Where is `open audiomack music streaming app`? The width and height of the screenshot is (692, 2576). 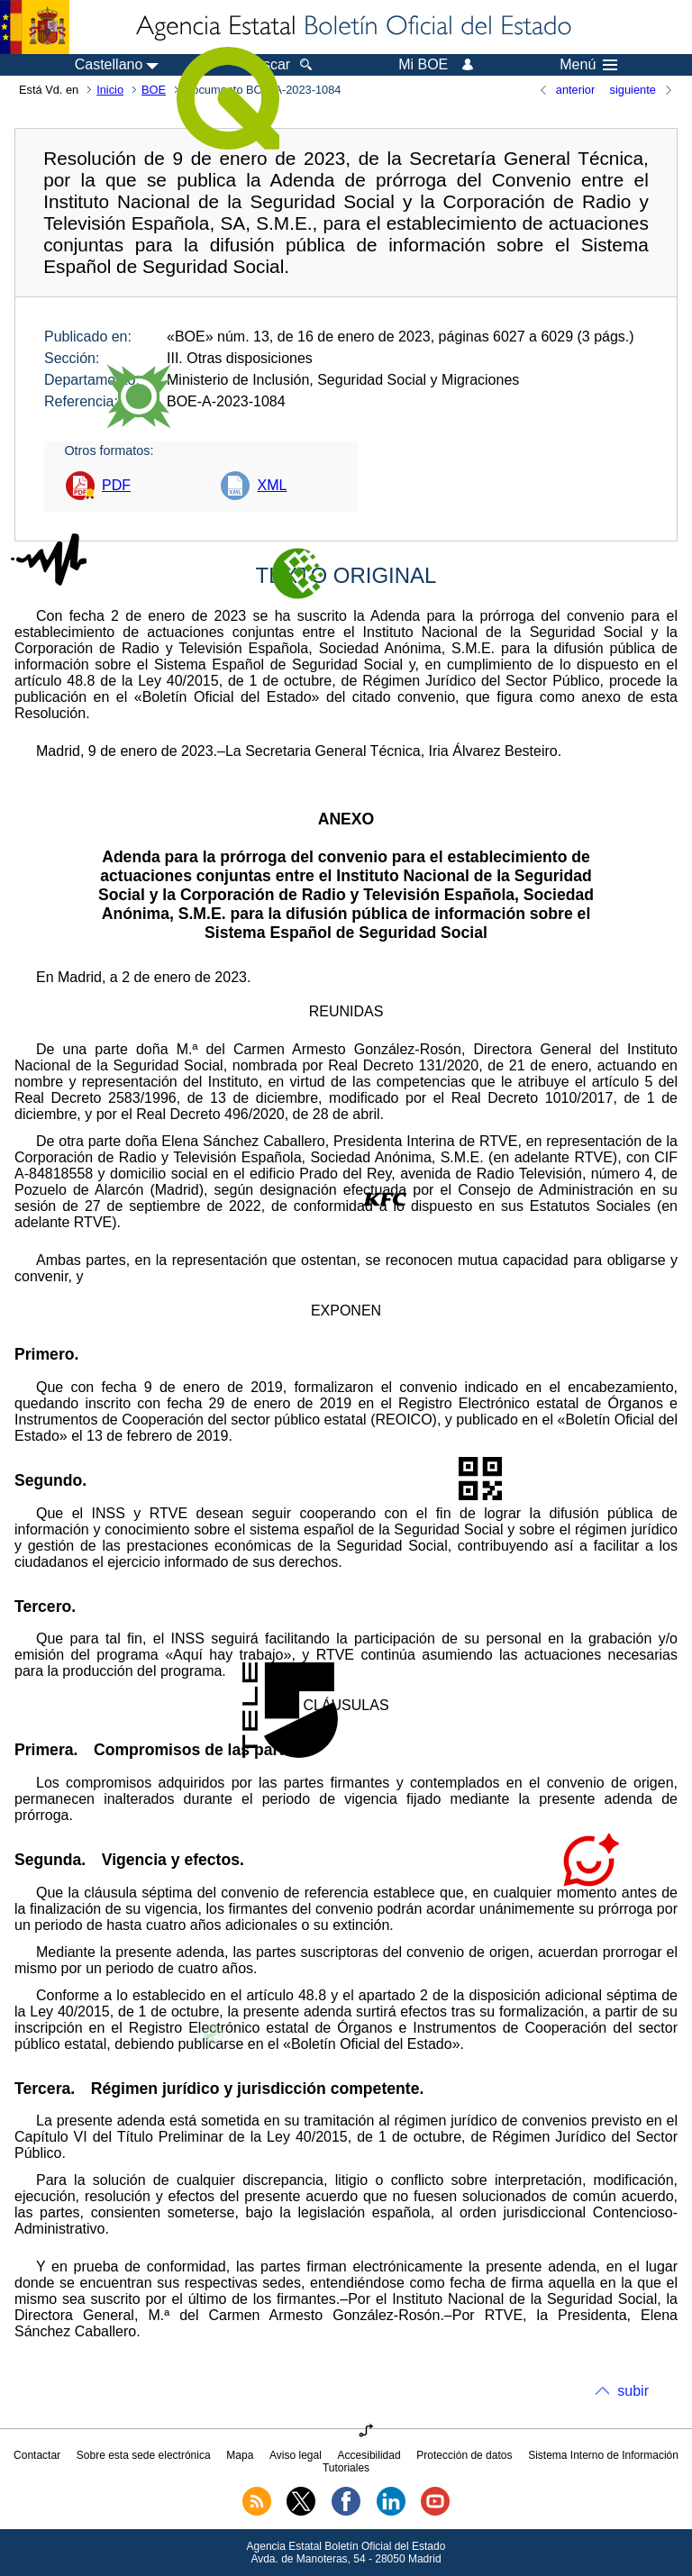
open audiomack music streaming app is located at coordinates (49, 560).